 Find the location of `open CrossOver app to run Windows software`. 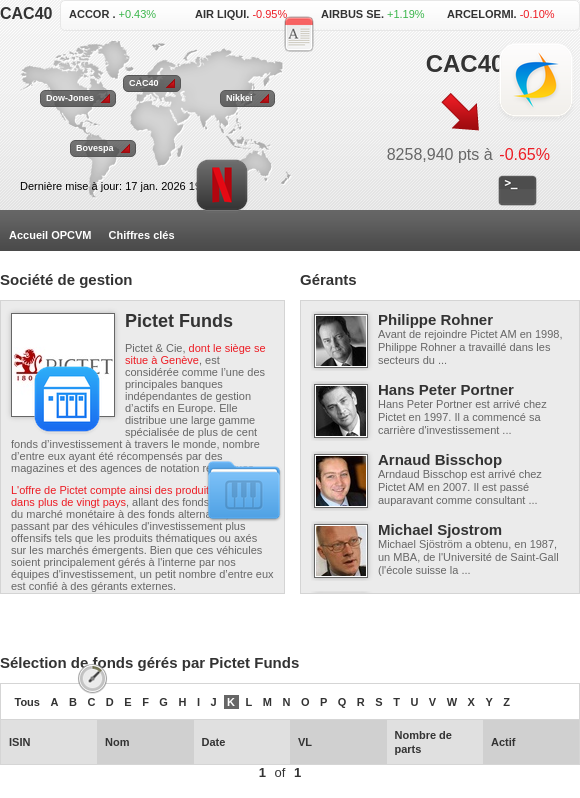

open CrossOver app to run Windows software is located at coordinates (536, 80).